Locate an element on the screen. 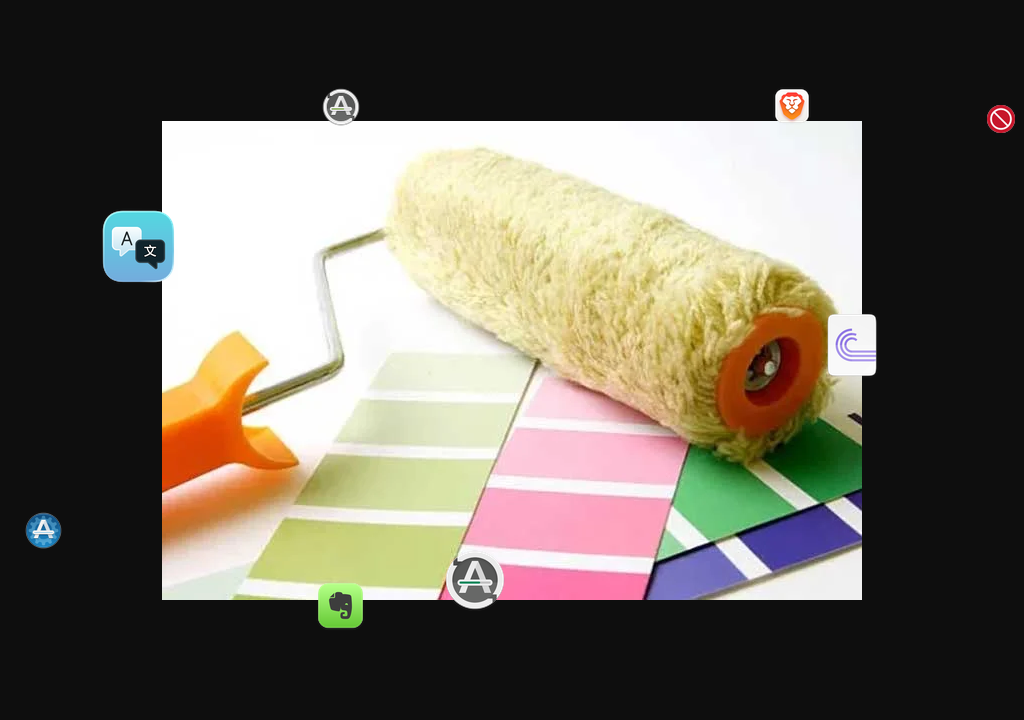 The width and height of the screenshot is (1024, 720). open evernote note-taking app is located at coordinates (340, 605).